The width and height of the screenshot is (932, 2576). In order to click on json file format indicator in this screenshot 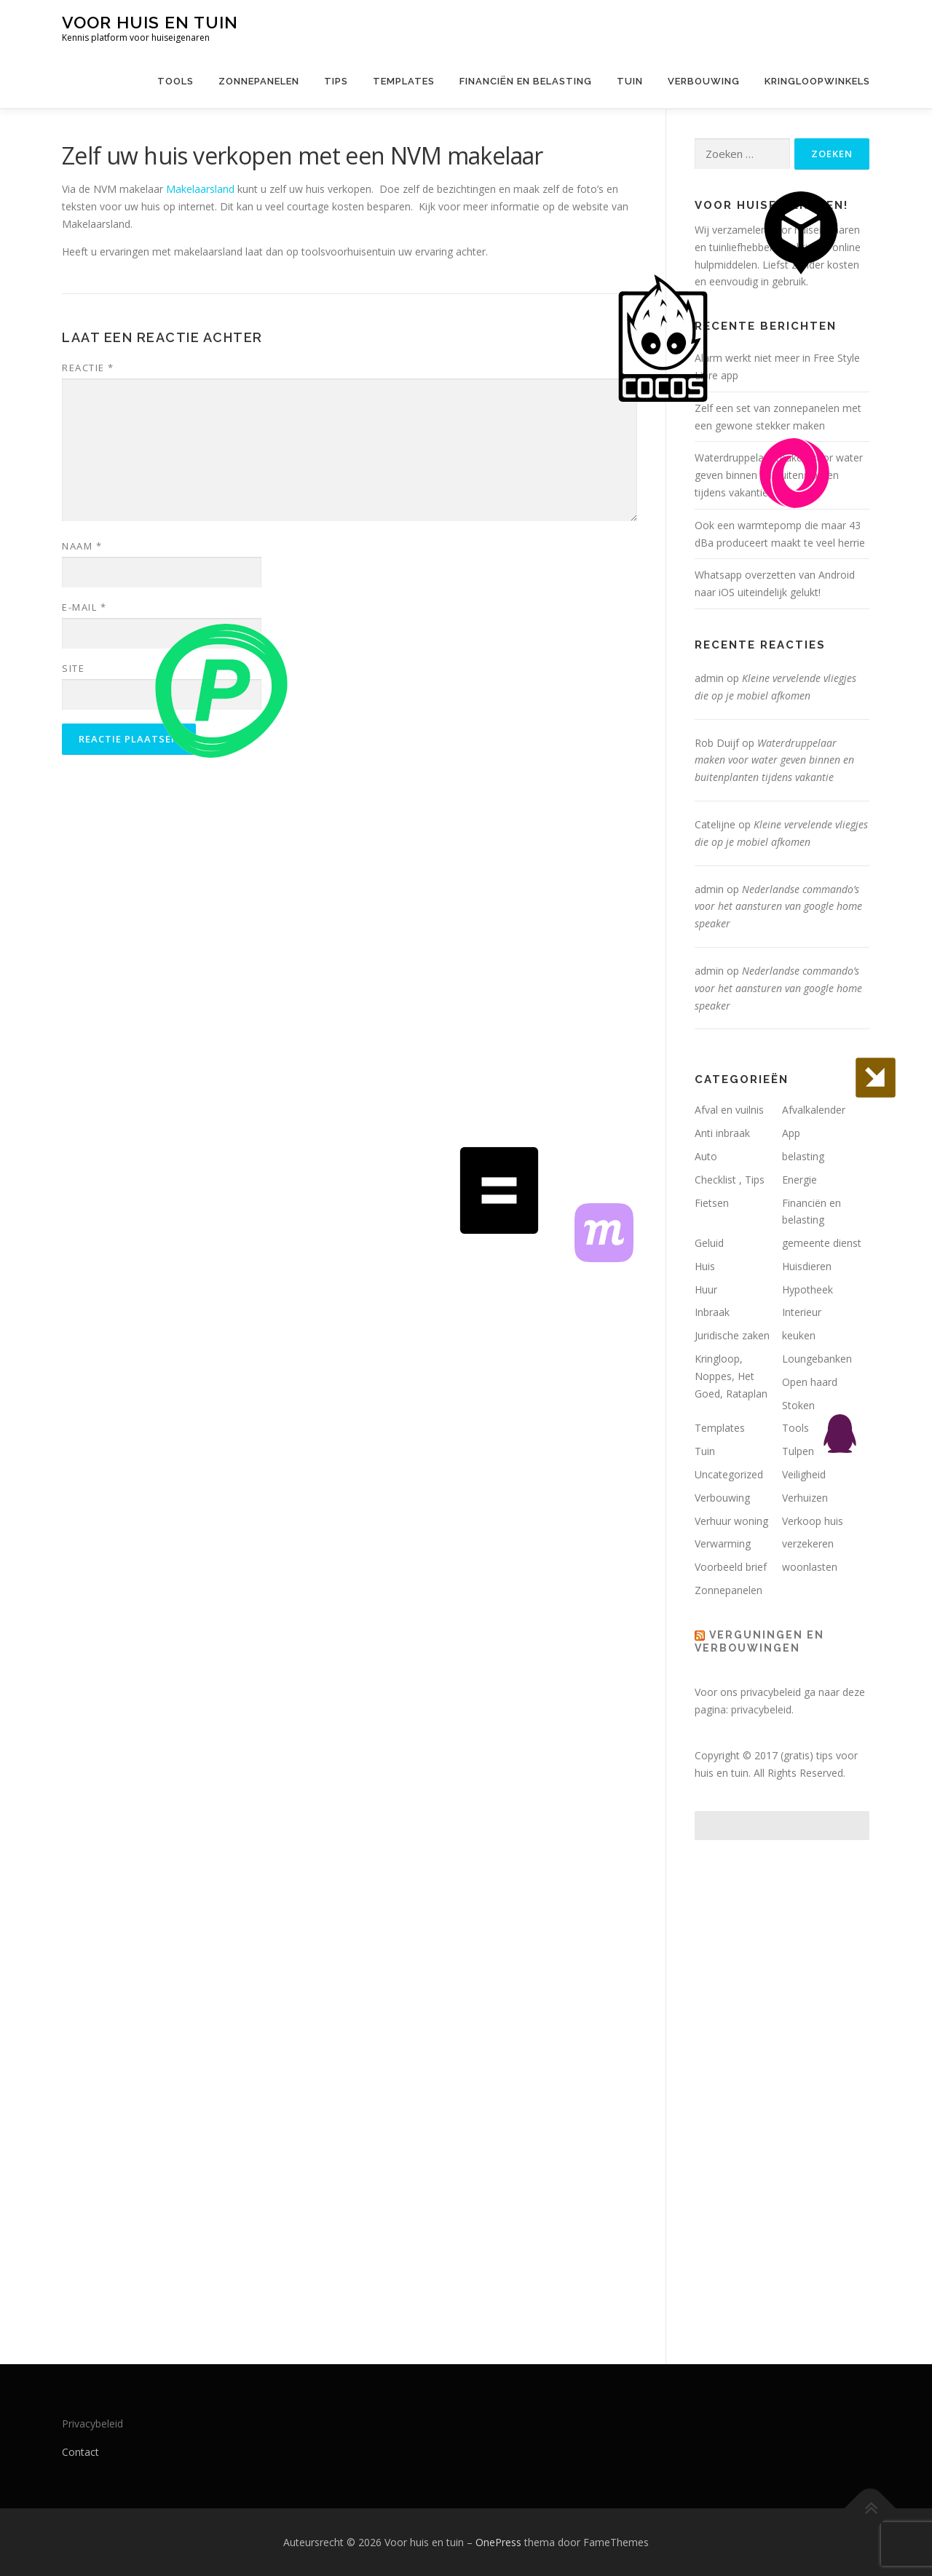, I will do `click(794, 473)`.